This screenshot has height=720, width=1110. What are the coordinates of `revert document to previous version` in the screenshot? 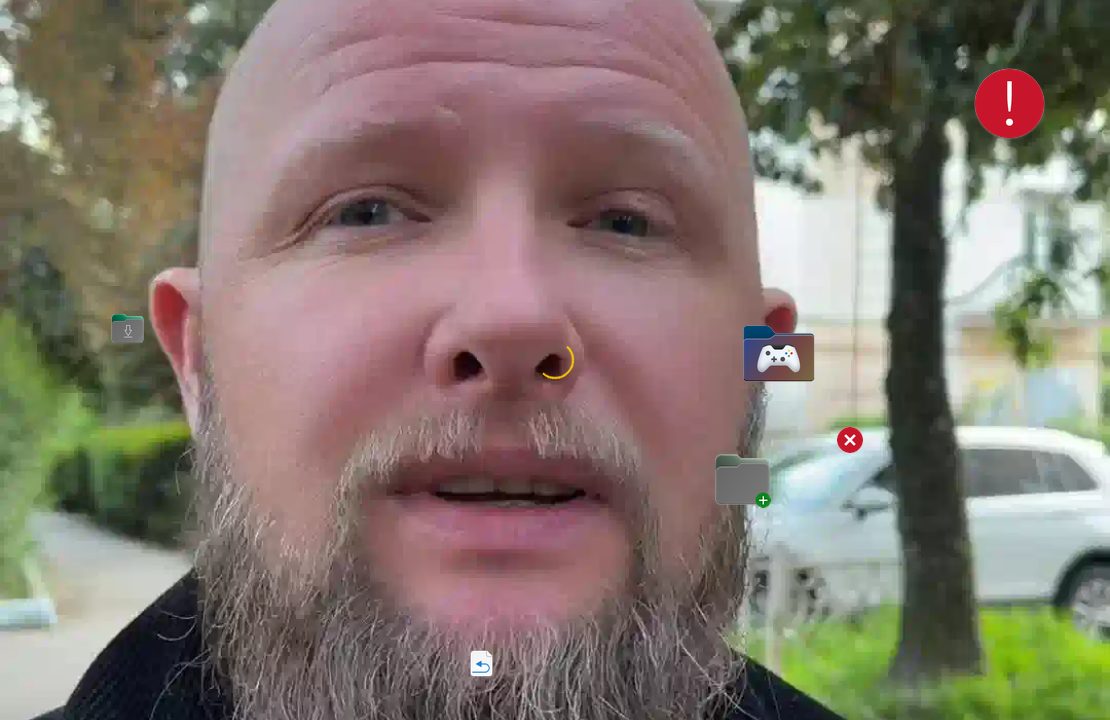 It's located at (481, 663).